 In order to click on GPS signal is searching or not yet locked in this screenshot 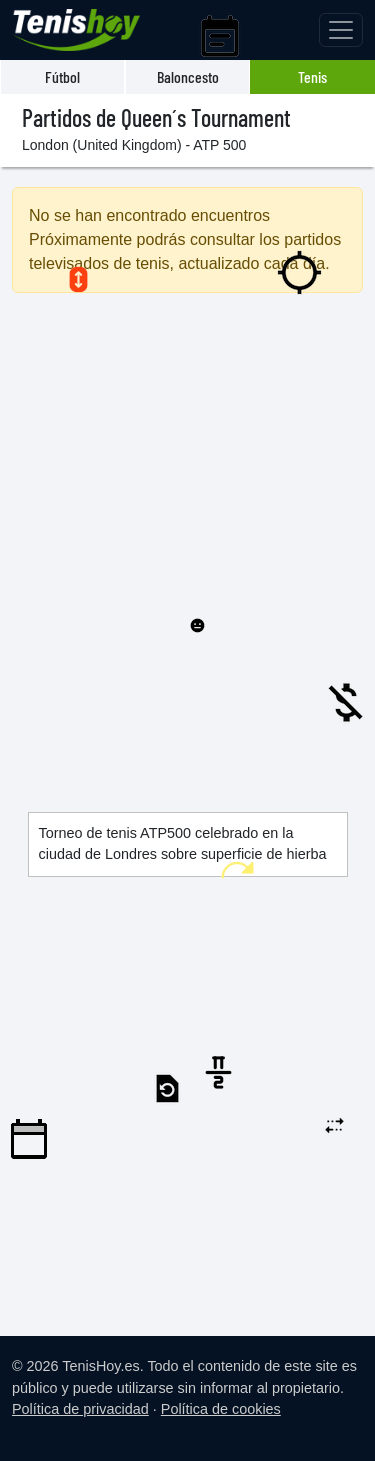, I will do `click(299, 272)`.